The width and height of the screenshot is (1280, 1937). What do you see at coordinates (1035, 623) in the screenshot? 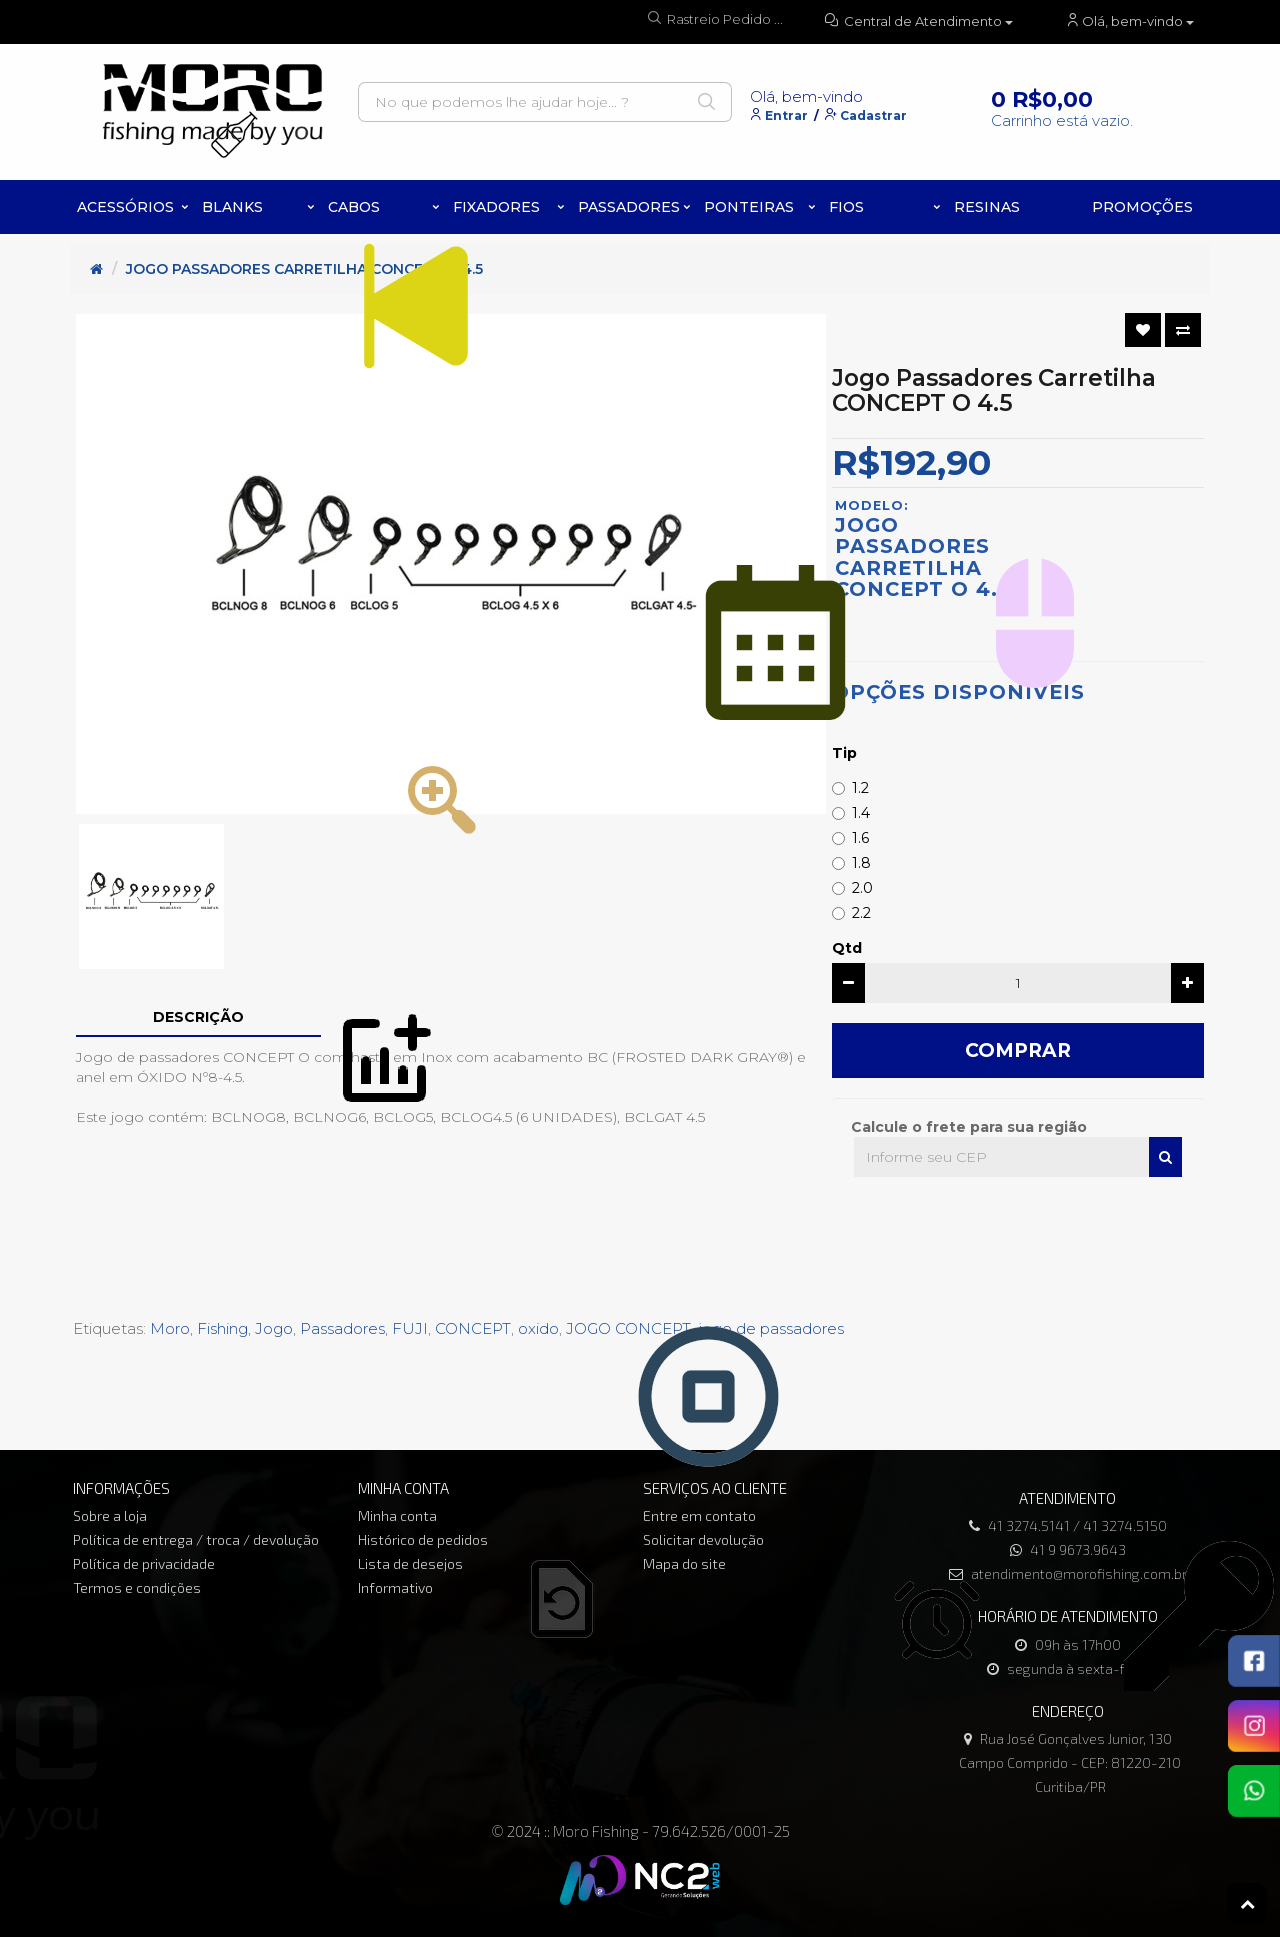
I see `indicates mouse input is available or required` at bounding box center [1035, 623].